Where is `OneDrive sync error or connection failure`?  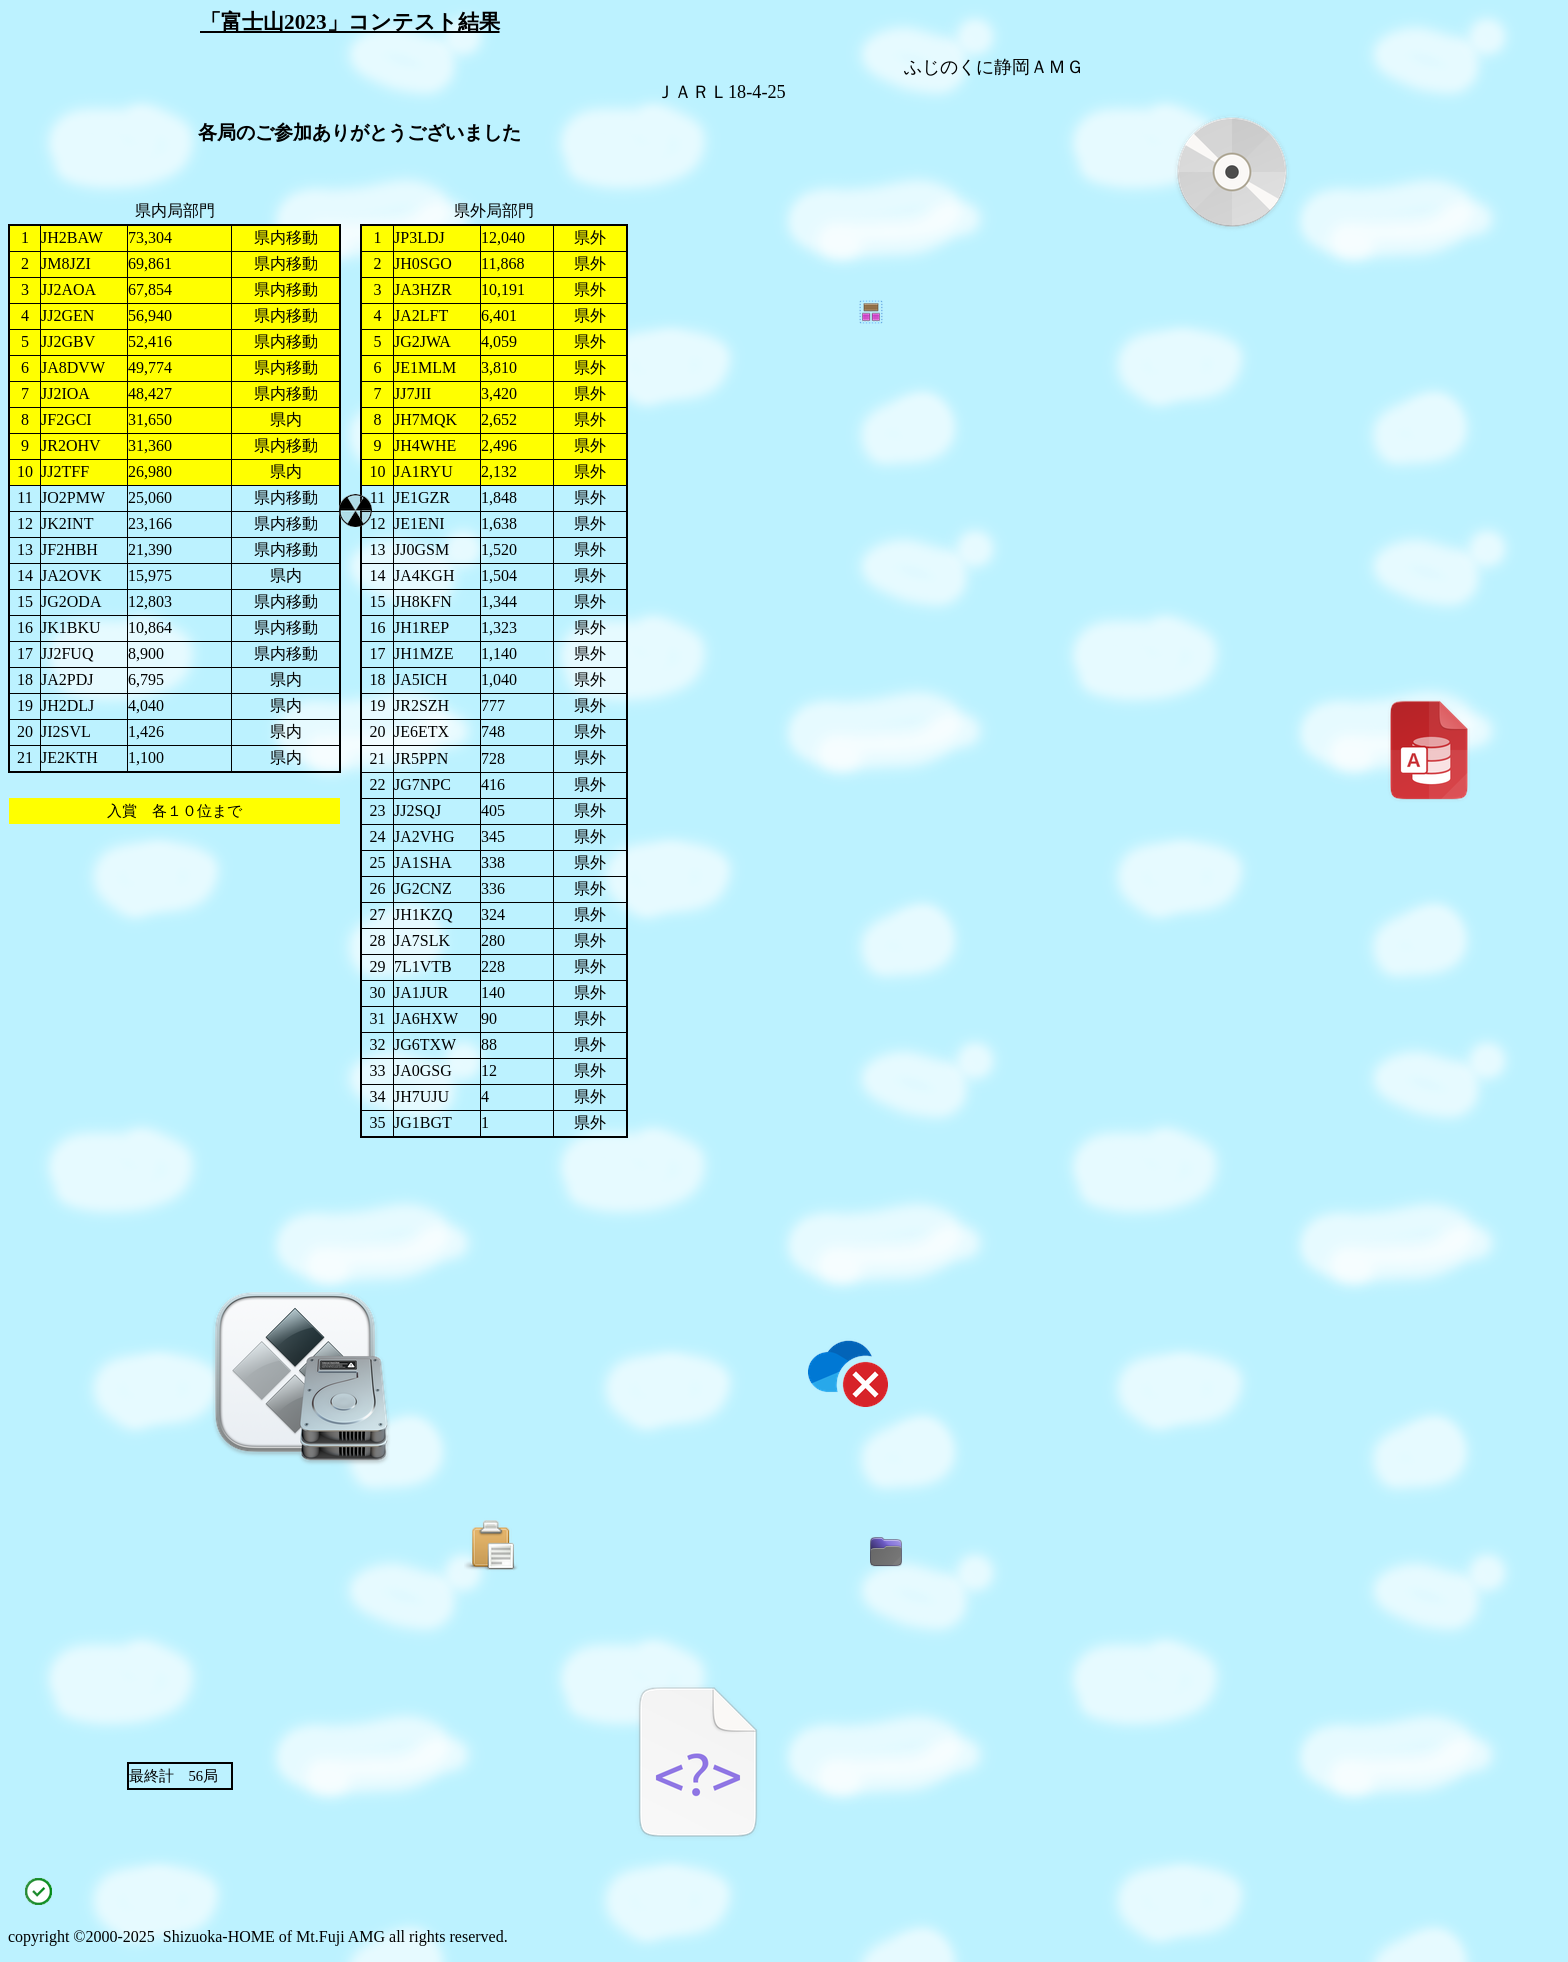 OneDrive sync error or connection failure is located at coordinates (848, 1367).